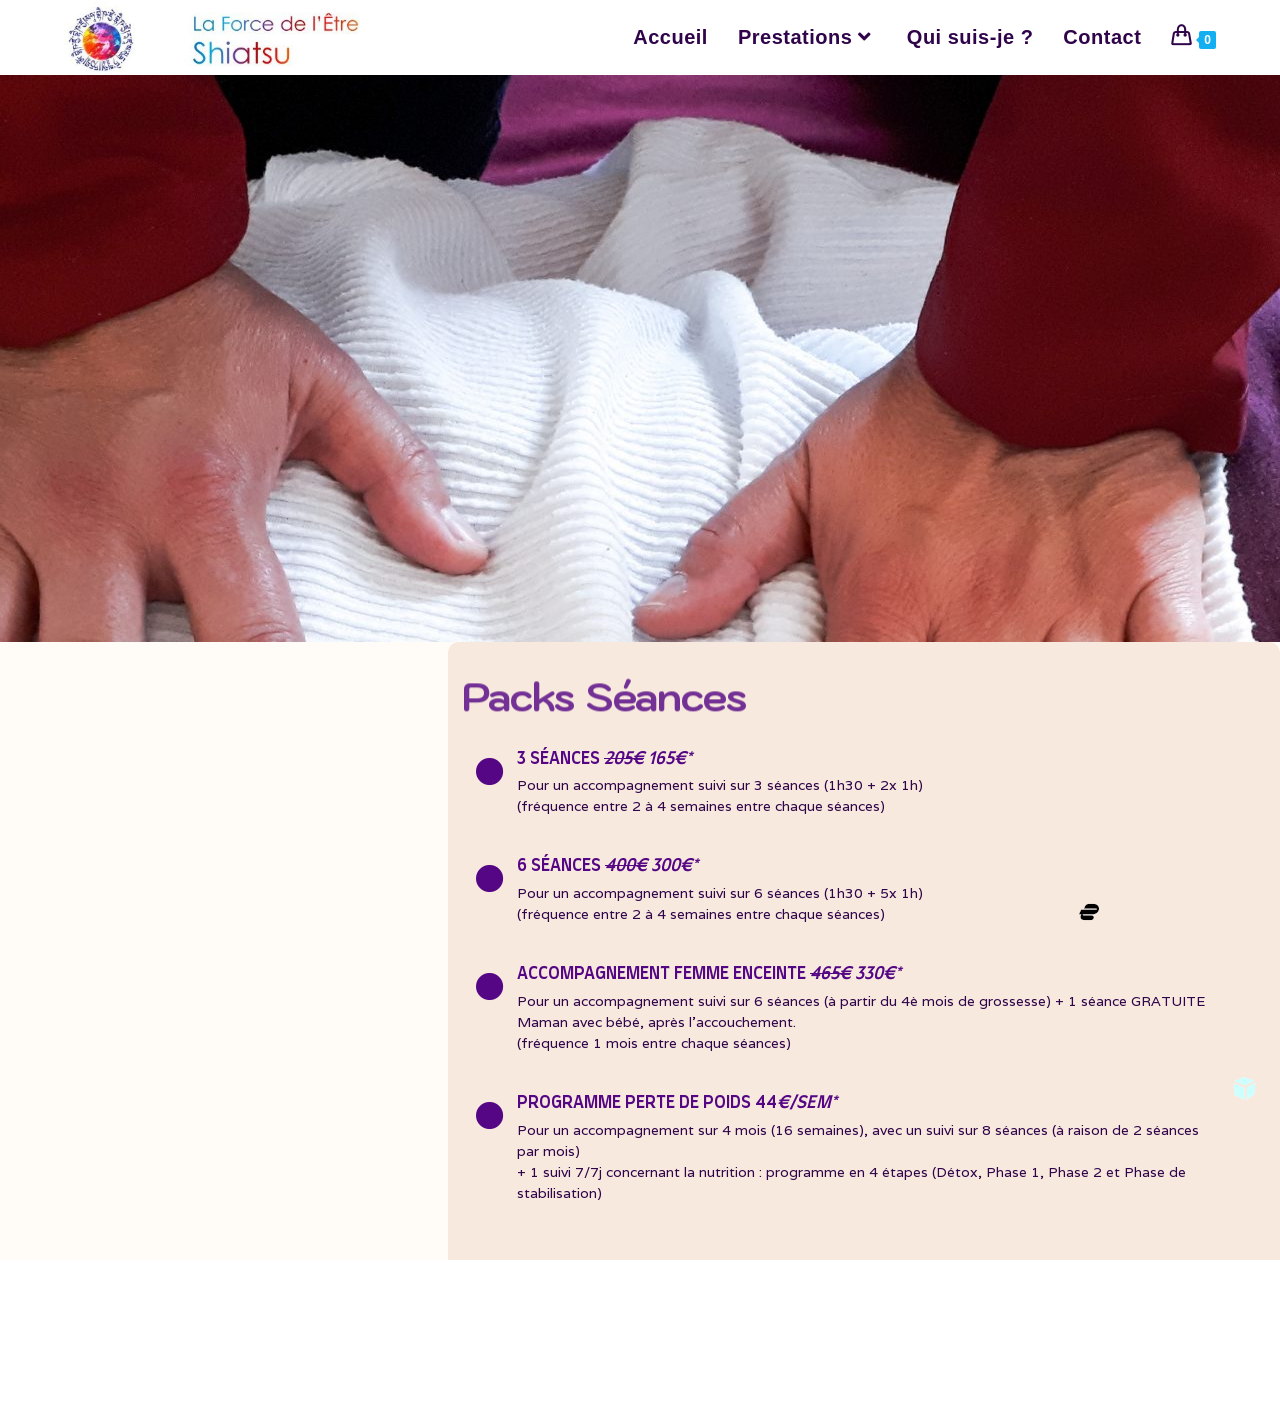 The image size is (1280, 1417). I want to click on pkgsrc package management system logo, so click(1244, 1088).